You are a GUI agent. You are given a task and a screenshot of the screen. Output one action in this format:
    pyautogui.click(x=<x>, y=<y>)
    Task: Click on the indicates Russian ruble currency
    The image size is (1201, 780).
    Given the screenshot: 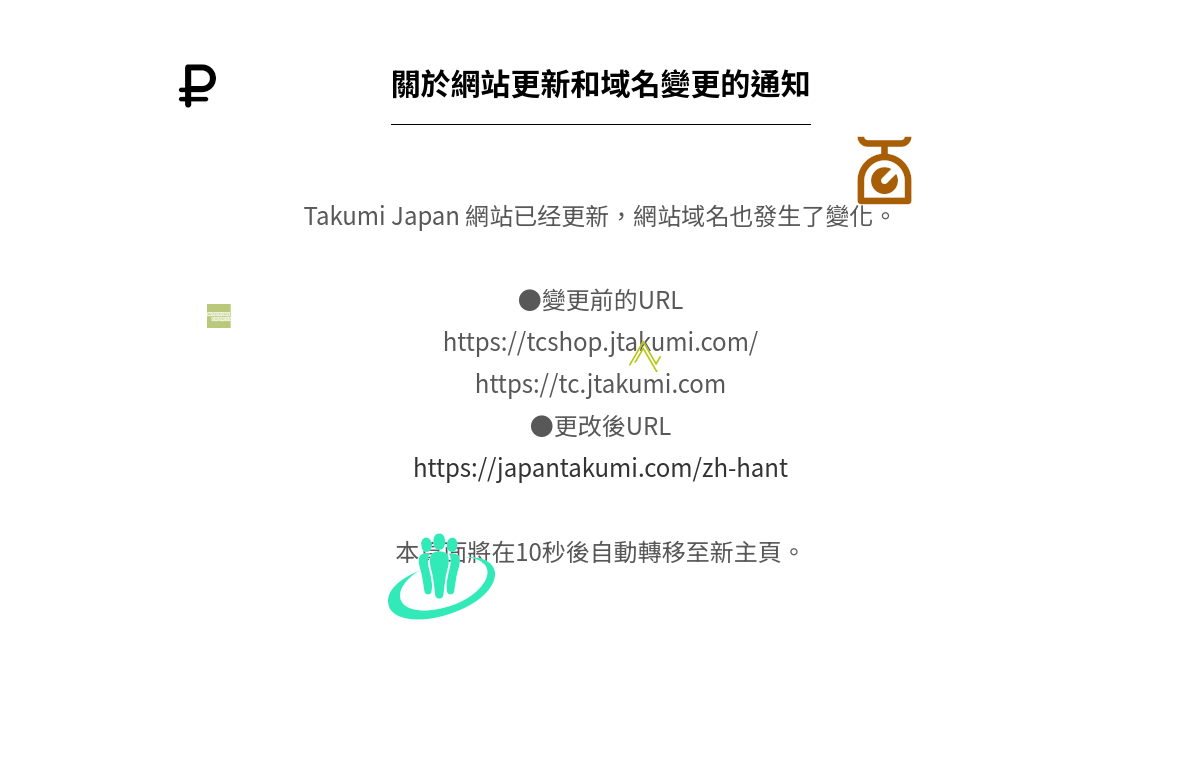 What is the action you would take?
    pyautogui.click(x=199, y=86)
    